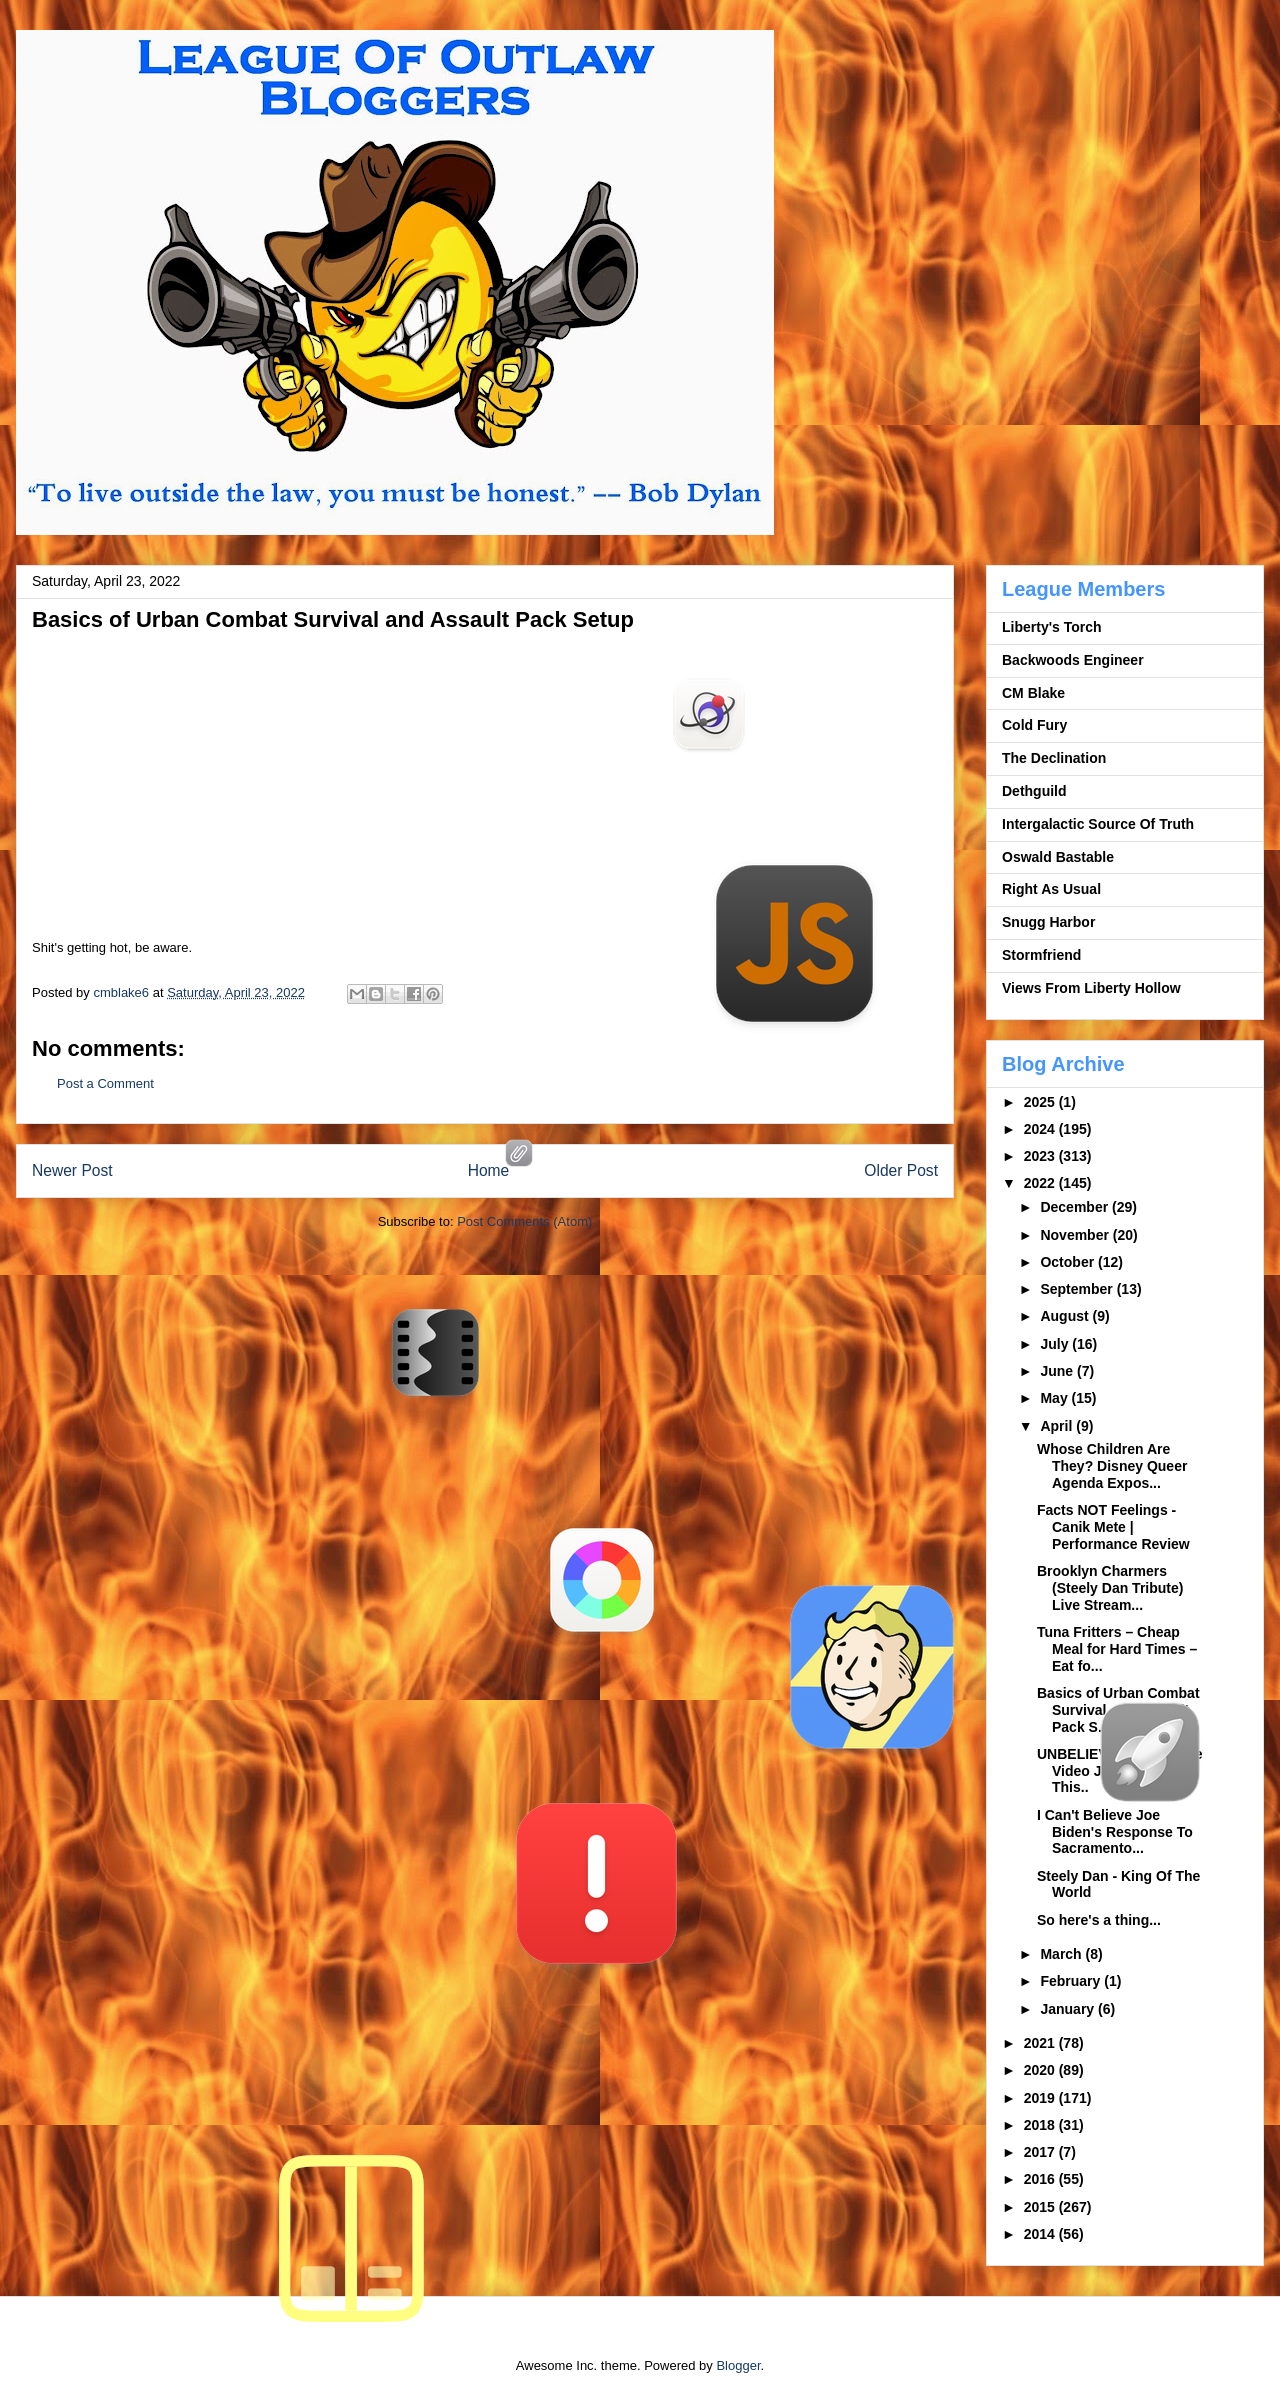  Describe the element at coordinates (1150, 1752) in the screenshot. I see `open the games app or game center` at that location.